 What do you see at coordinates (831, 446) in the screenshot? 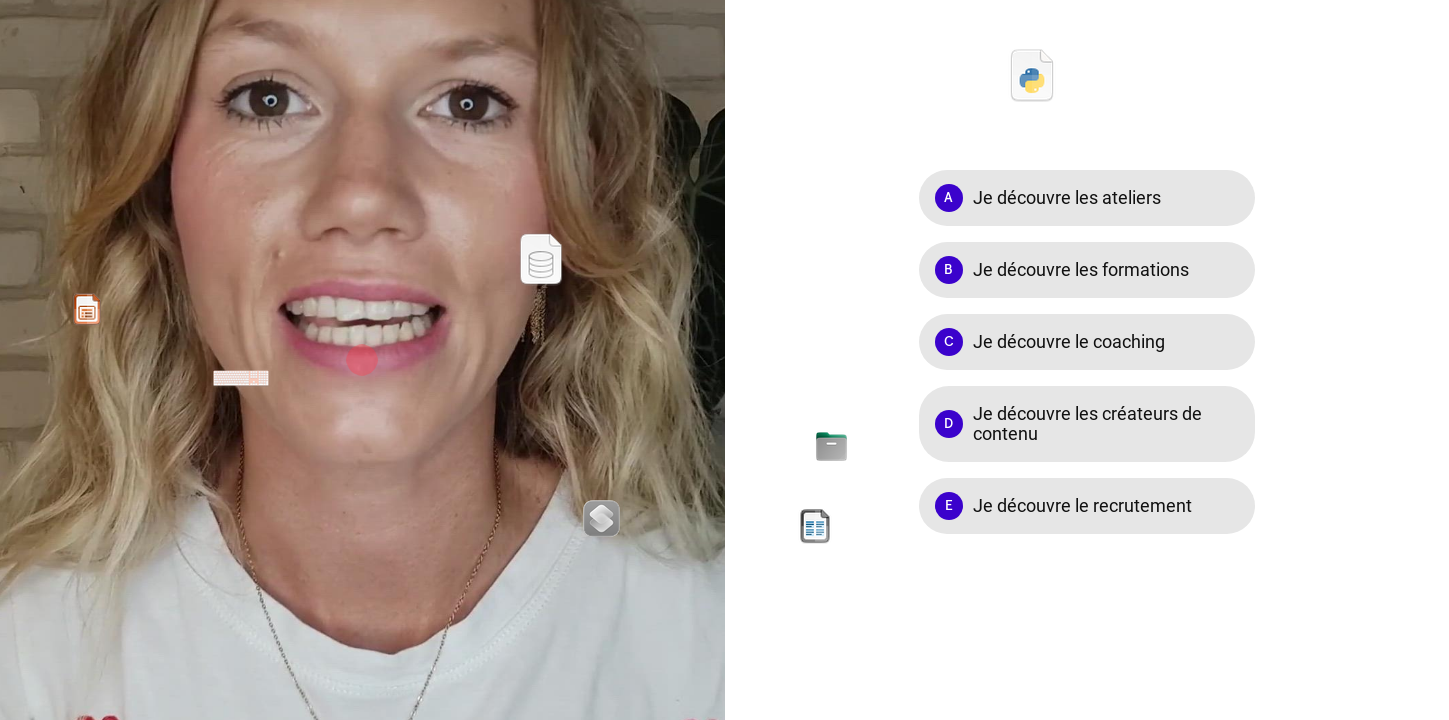
I see `open the file manager application` at bounding box center [831, 446].